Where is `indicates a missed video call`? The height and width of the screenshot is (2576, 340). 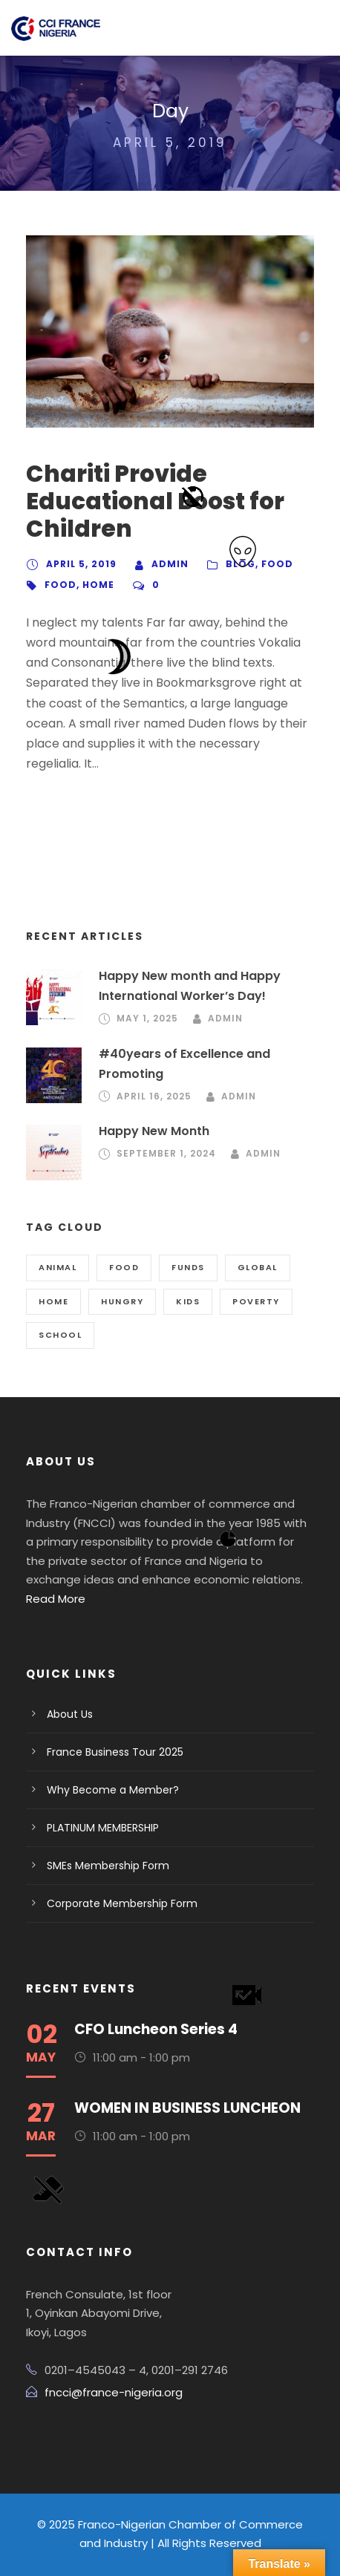
indicates a missed video call is located at coordinates (246, 1995).